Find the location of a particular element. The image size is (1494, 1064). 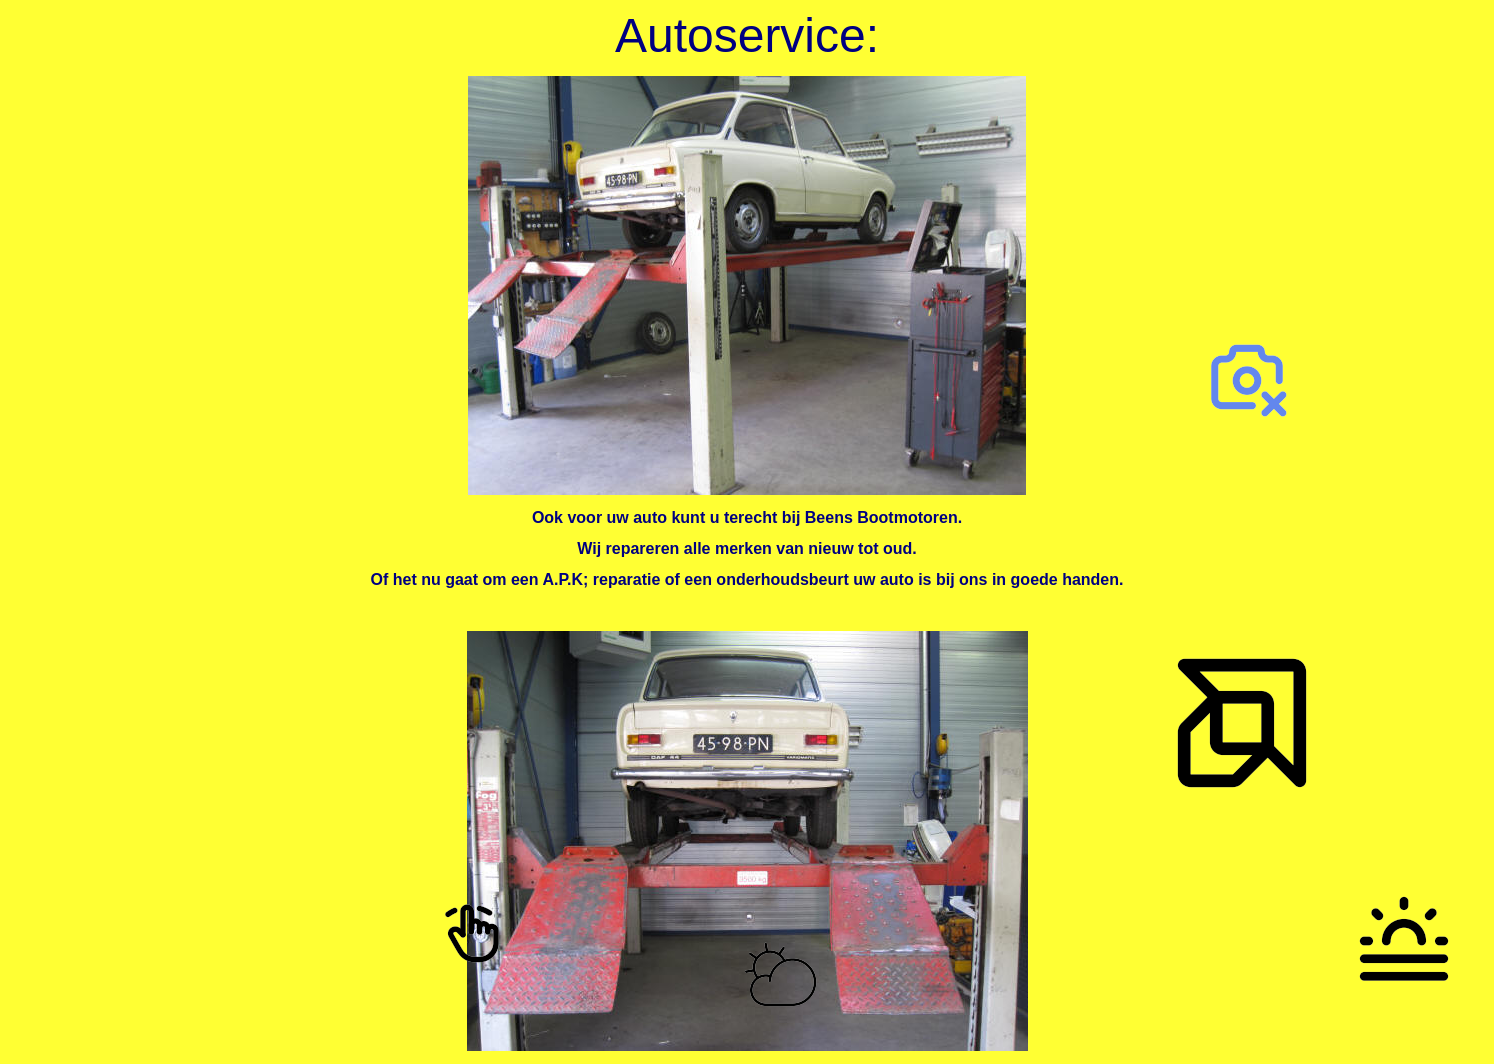

AMD brand logo is located at coordinates (1242, 723).